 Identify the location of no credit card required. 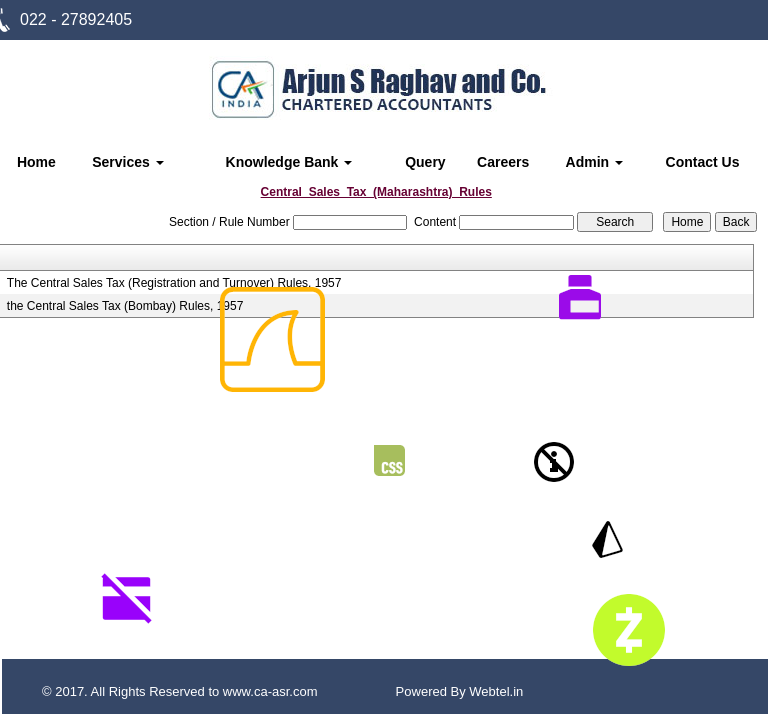
(126, 598).